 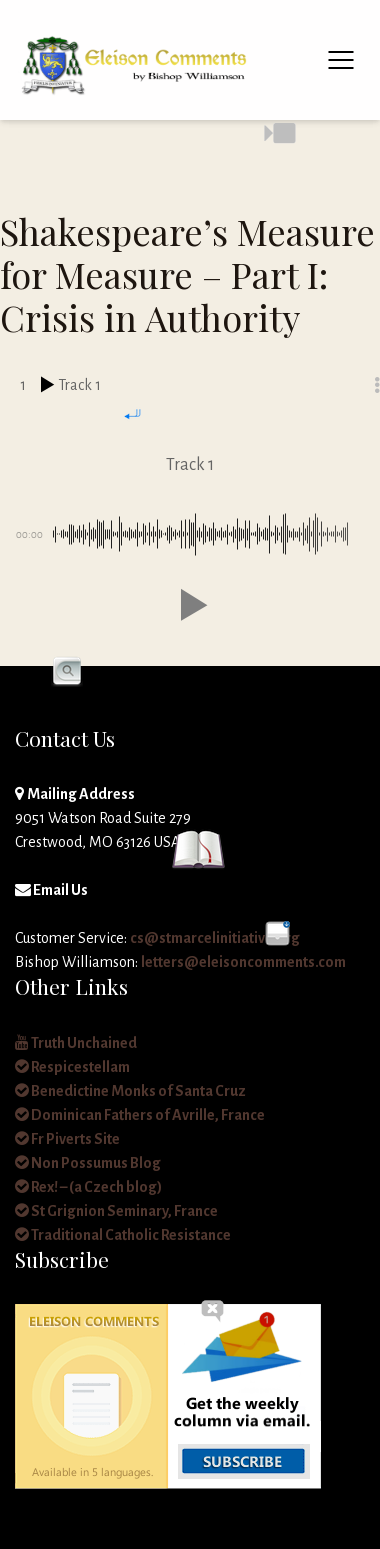 What do you see at coordinates (198, 845) in the screenshot?
I see `open the dictionary application` at bounding box center [198, 845].